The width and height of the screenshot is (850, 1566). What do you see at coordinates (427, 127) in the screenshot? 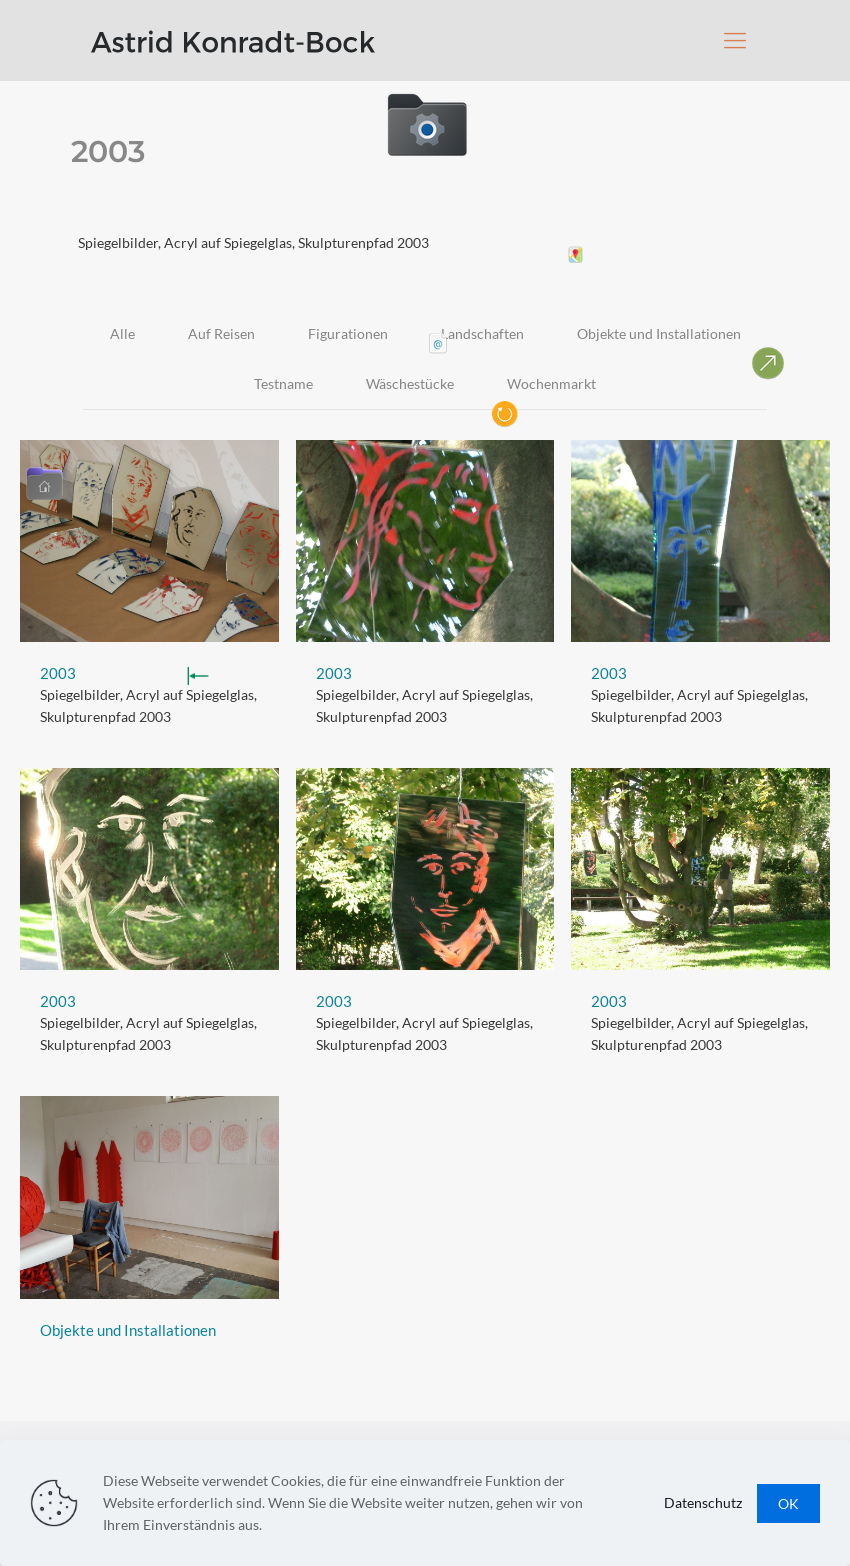
I see `access folder settings or preferences` at bounding box center [427, 127].